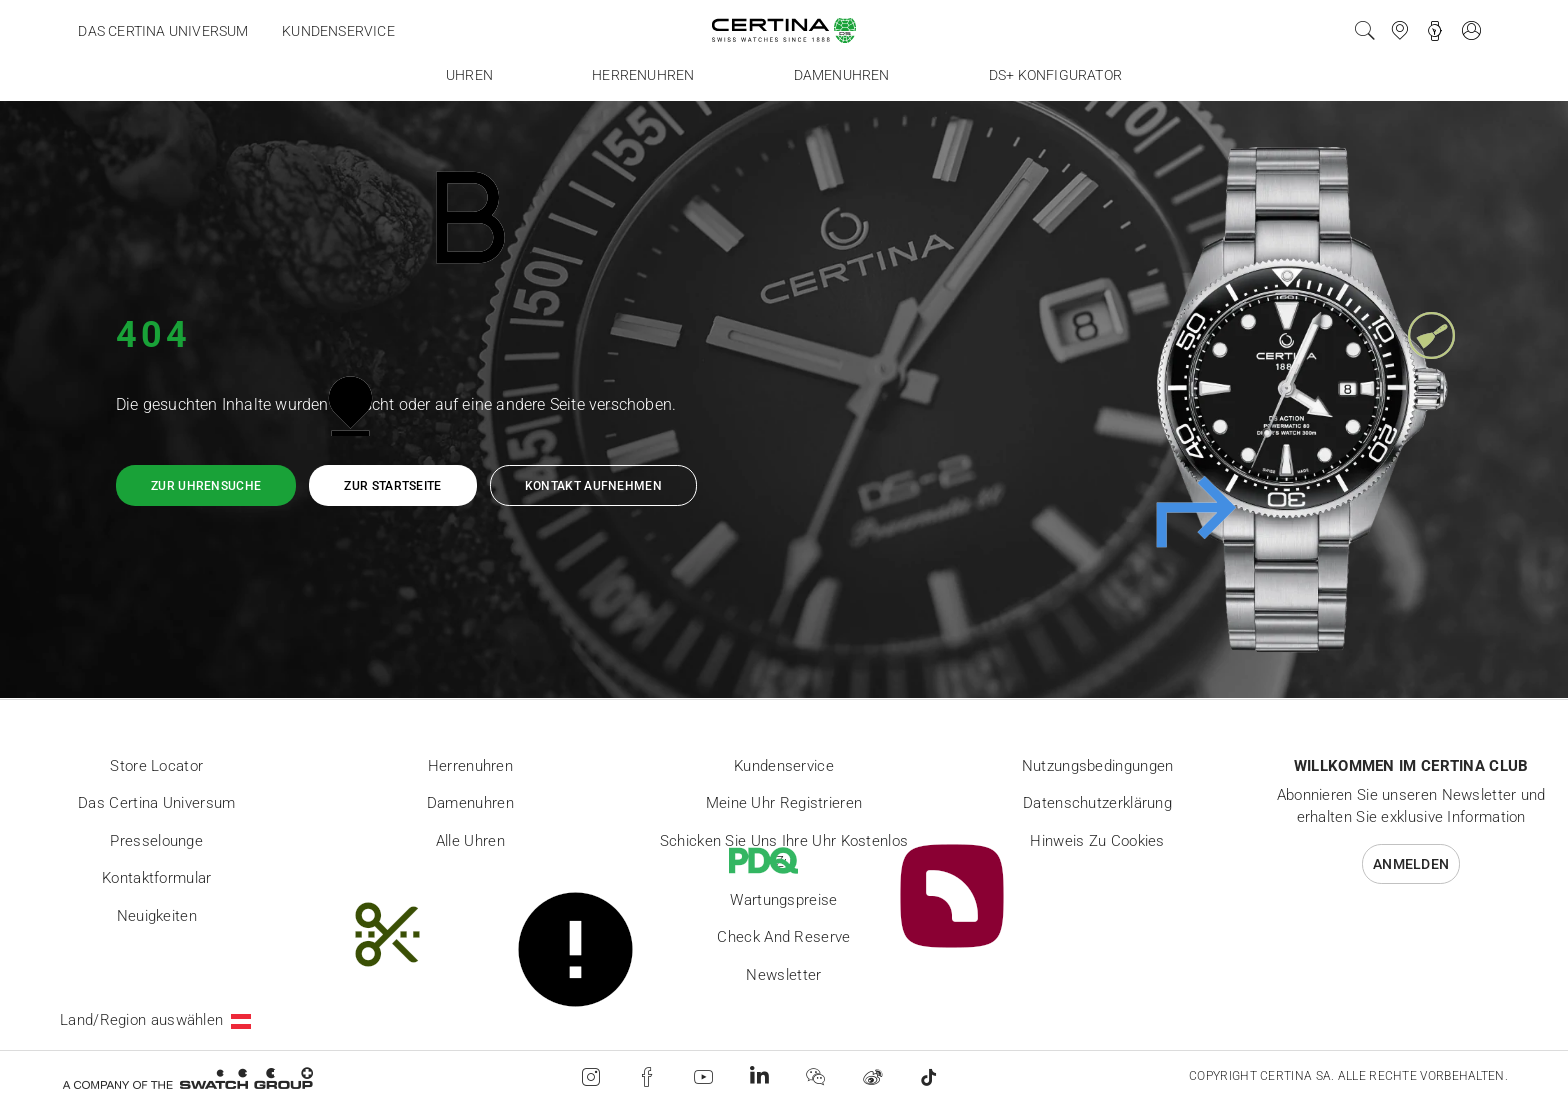 This screenshot has height=1112, width=1568. Describe the element at coordinates (1431, 335) in the screenshot. I see `Scrapy web scraping framework logo` at that location.